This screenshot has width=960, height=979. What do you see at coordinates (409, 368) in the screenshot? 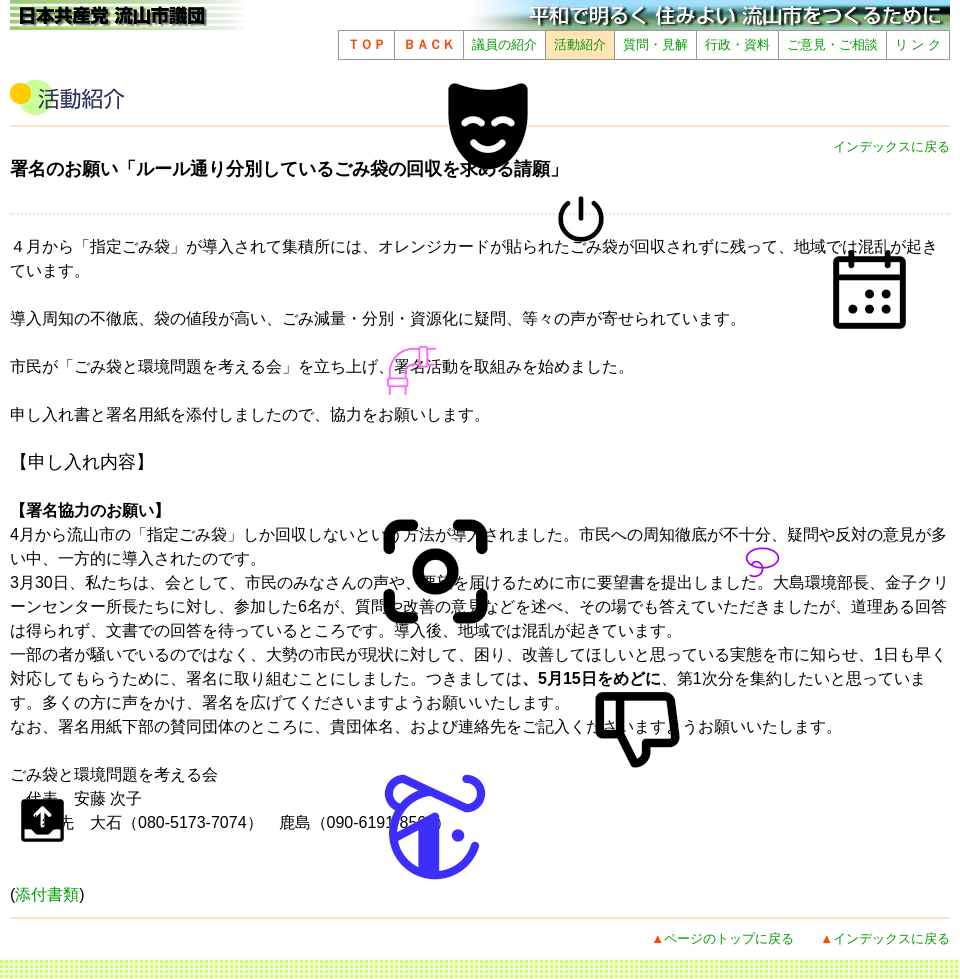
I see `plumbing or pipeline connection indicator` at bounding box center [409, 368].